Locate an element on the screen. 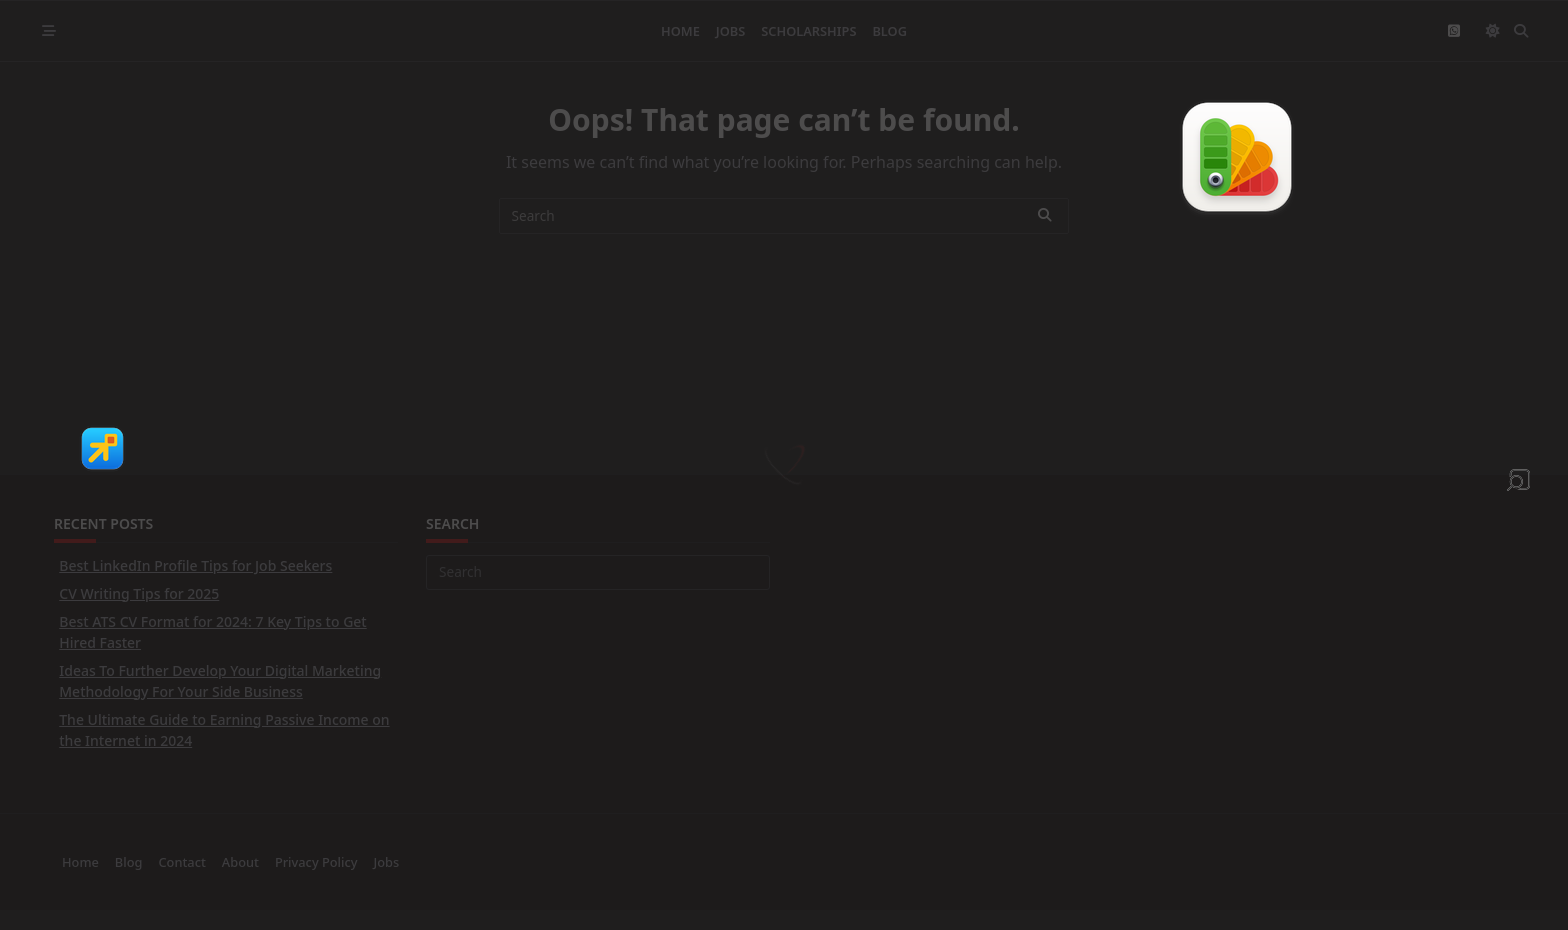 The height and width of the screenshot is (930, 1568). open image viewer application is located at coordinates (1518, 479).